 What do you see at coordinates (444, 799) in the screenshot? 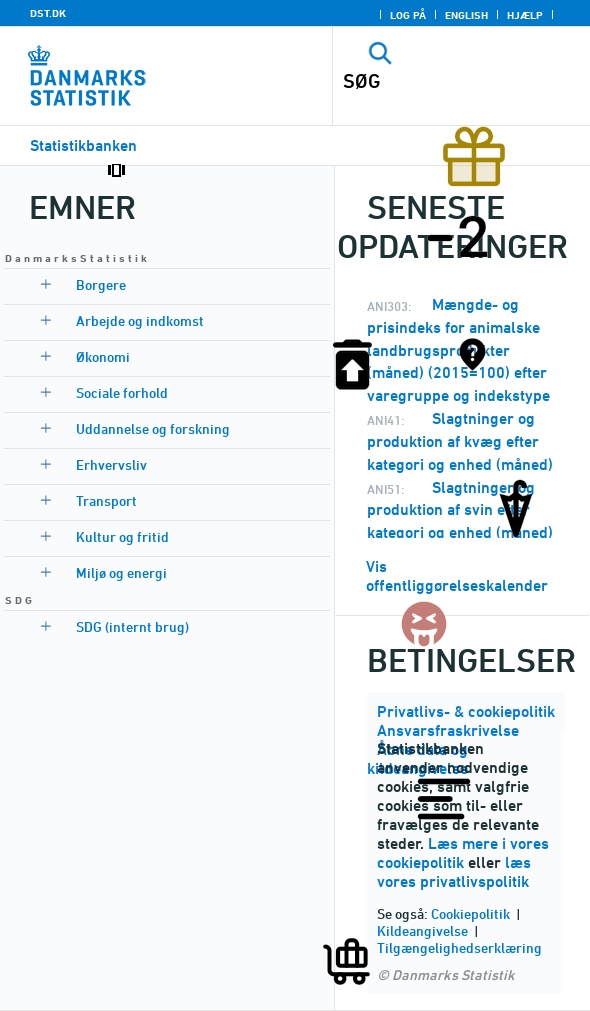
I see `align text to the left` at bounding box center [444, 799].